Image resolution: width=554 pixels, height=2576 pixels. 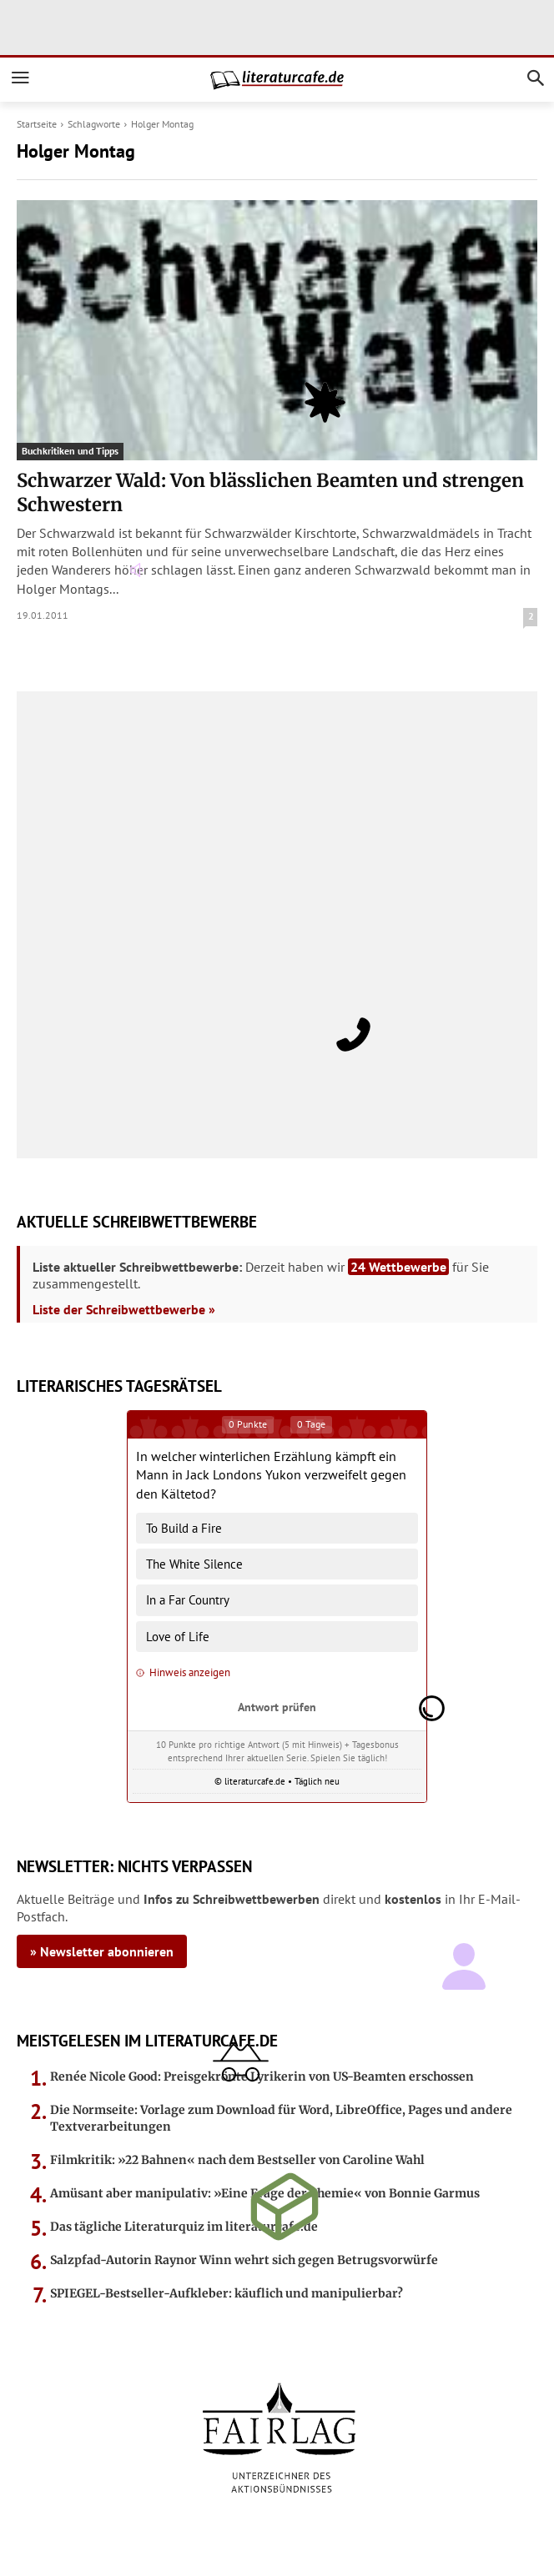 I want to click on view 3D object or model, so click(x=285, y=2207).